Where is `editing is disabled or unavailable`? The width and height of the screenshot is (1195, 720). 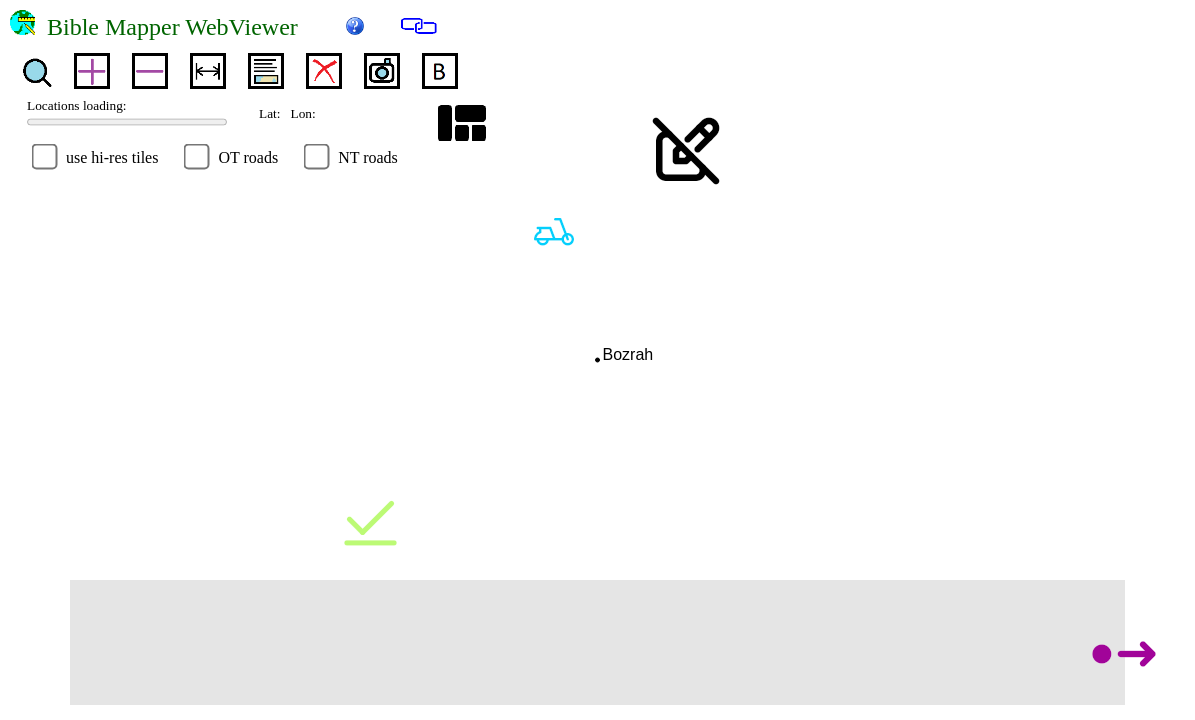 editing is disabled or unavailable is located at coordinates (686, 151).